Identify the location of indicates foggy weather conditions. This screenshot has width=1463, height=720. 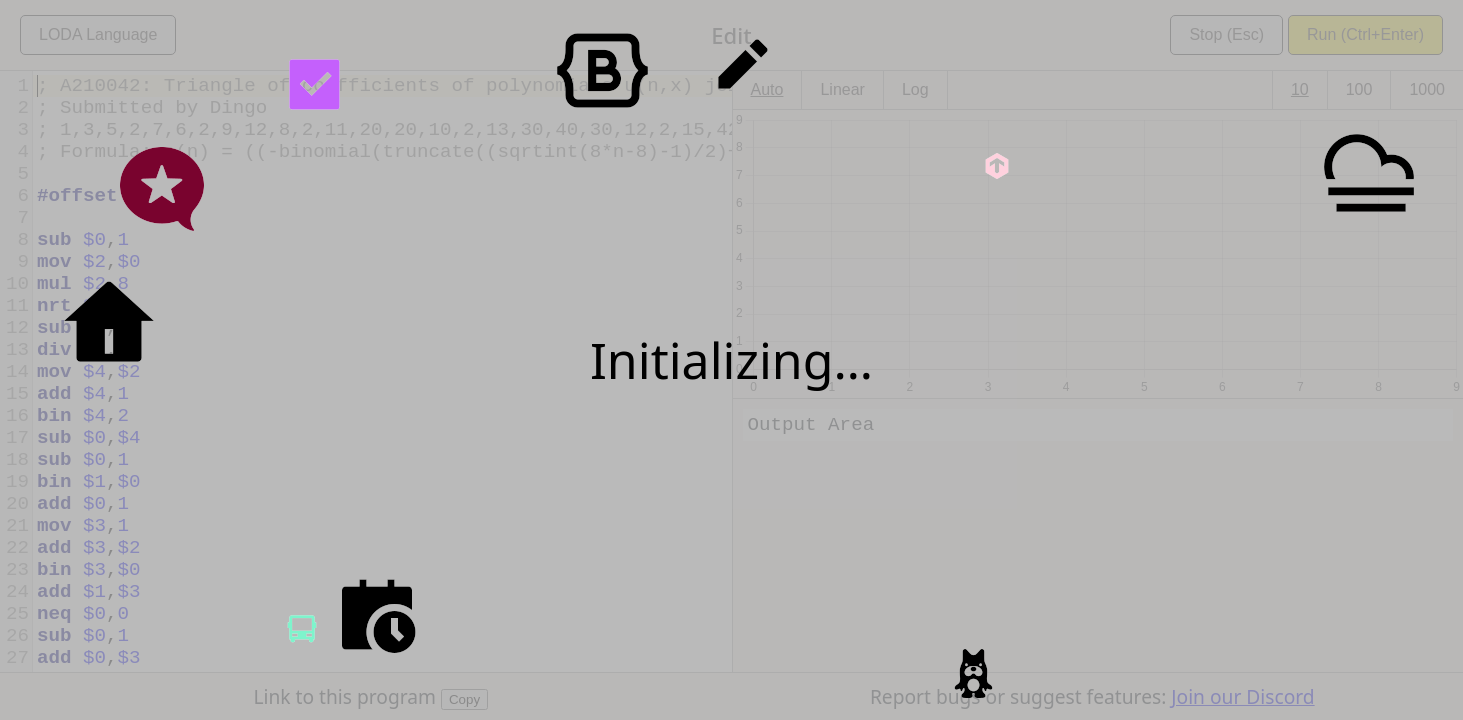
(1369, 175).